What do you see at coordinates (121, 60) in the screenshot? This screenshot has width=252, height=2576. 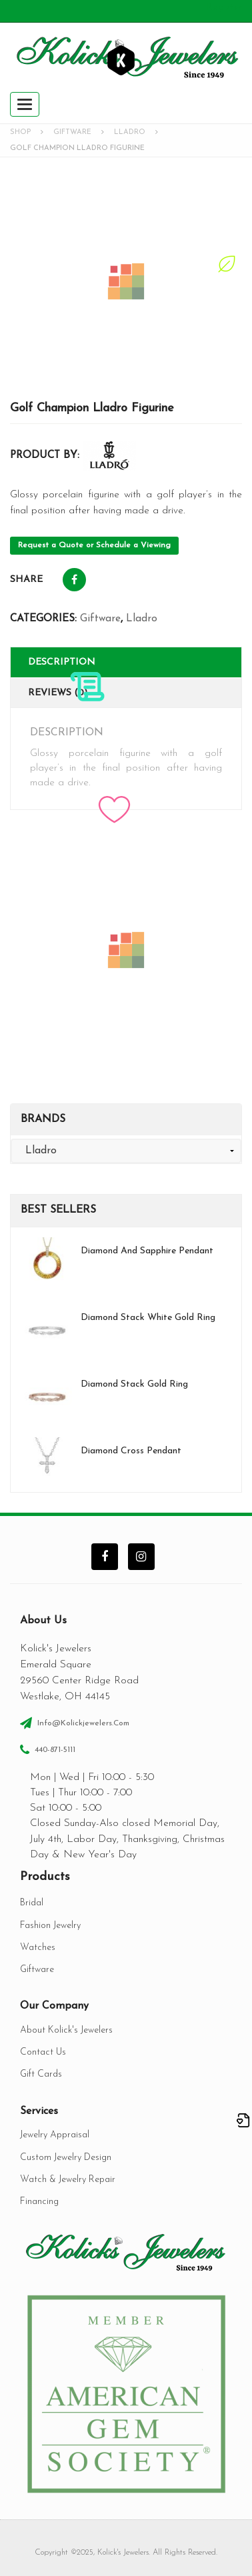 I see `indicates a keyboard shortcut or hotkey` at bounding box center [121, 60].